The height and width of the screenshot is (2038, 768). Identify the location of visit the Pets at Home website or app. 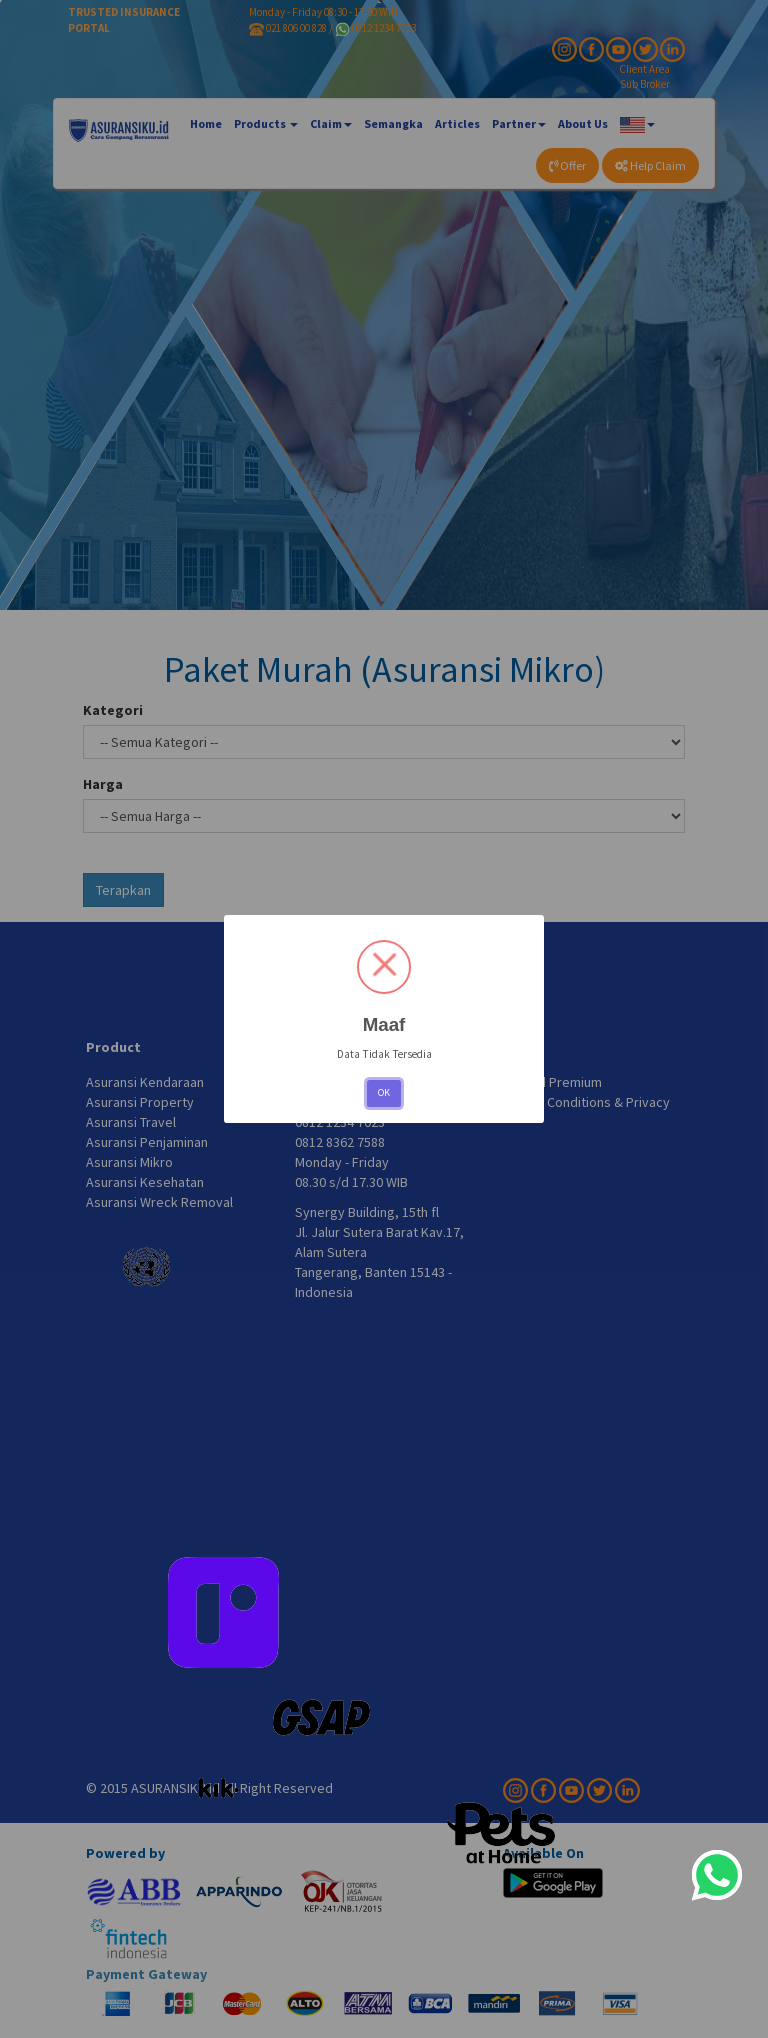
(501, 1833).